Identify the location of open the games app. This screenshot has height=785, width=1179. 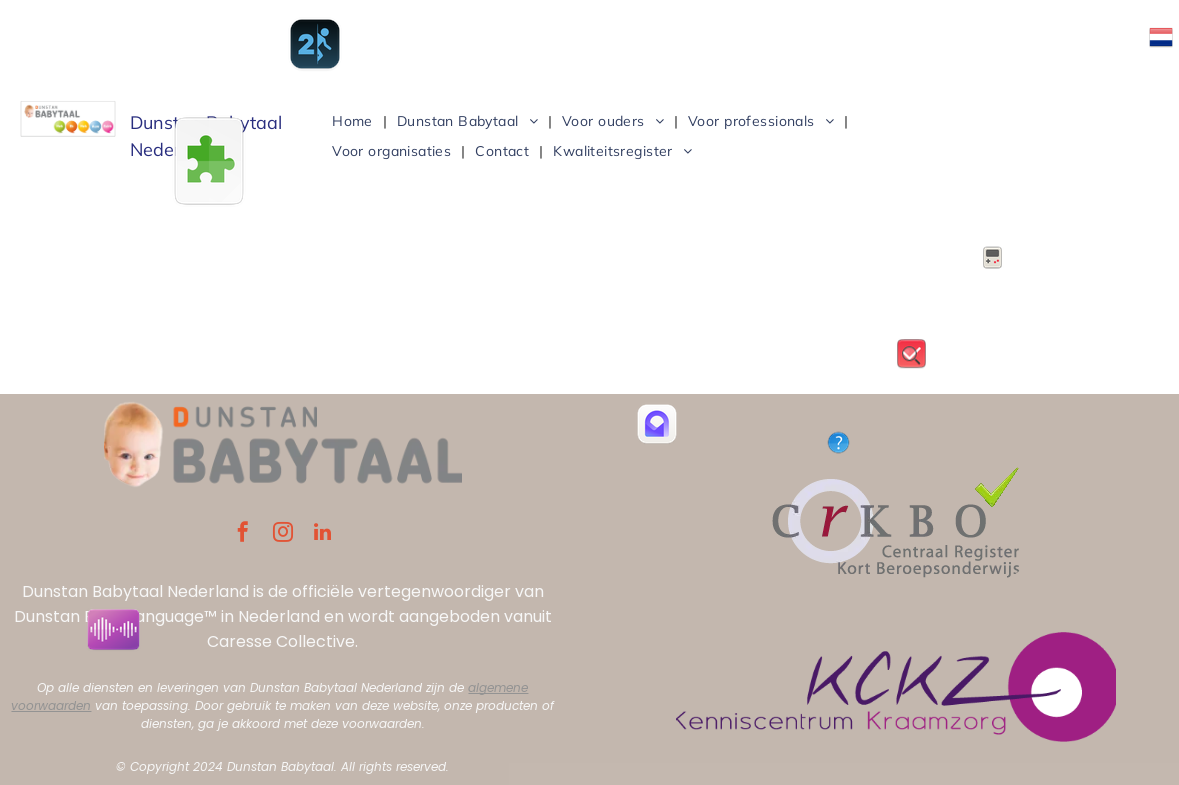
(992, 257).